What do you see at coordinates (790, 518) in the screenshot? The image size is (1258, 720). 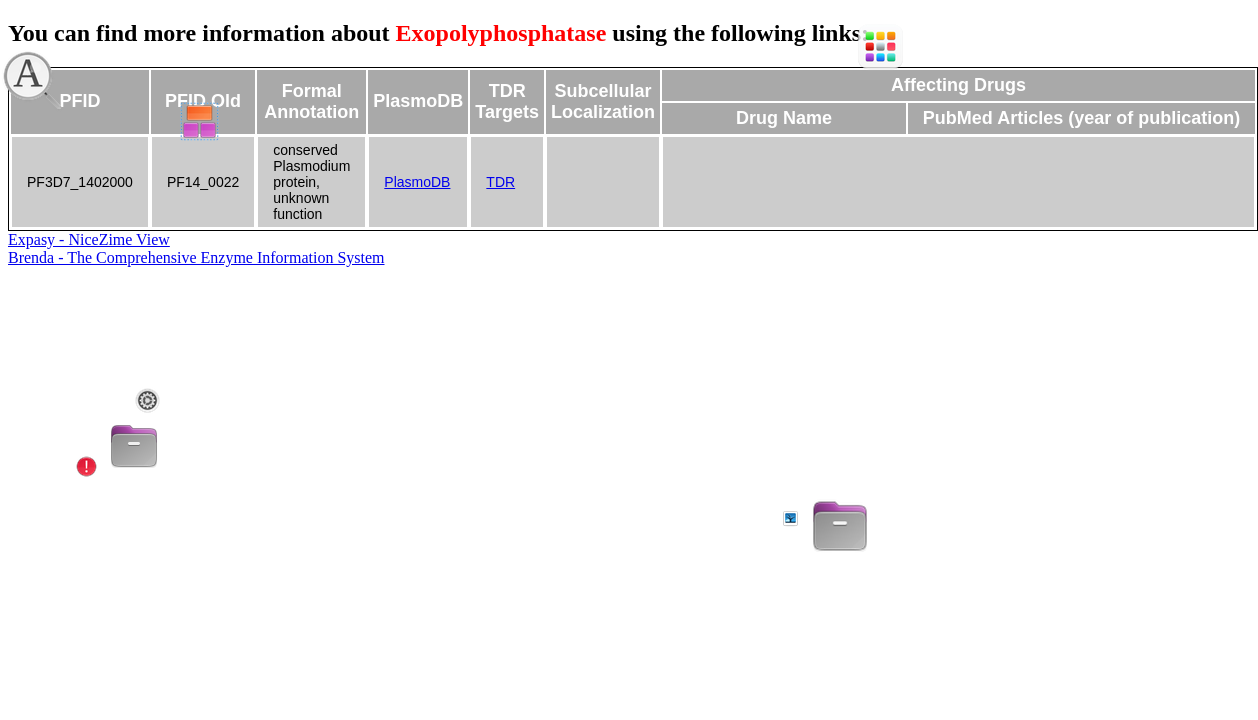 I see `open shotwell photo manager` at bounding box center [790, 518].